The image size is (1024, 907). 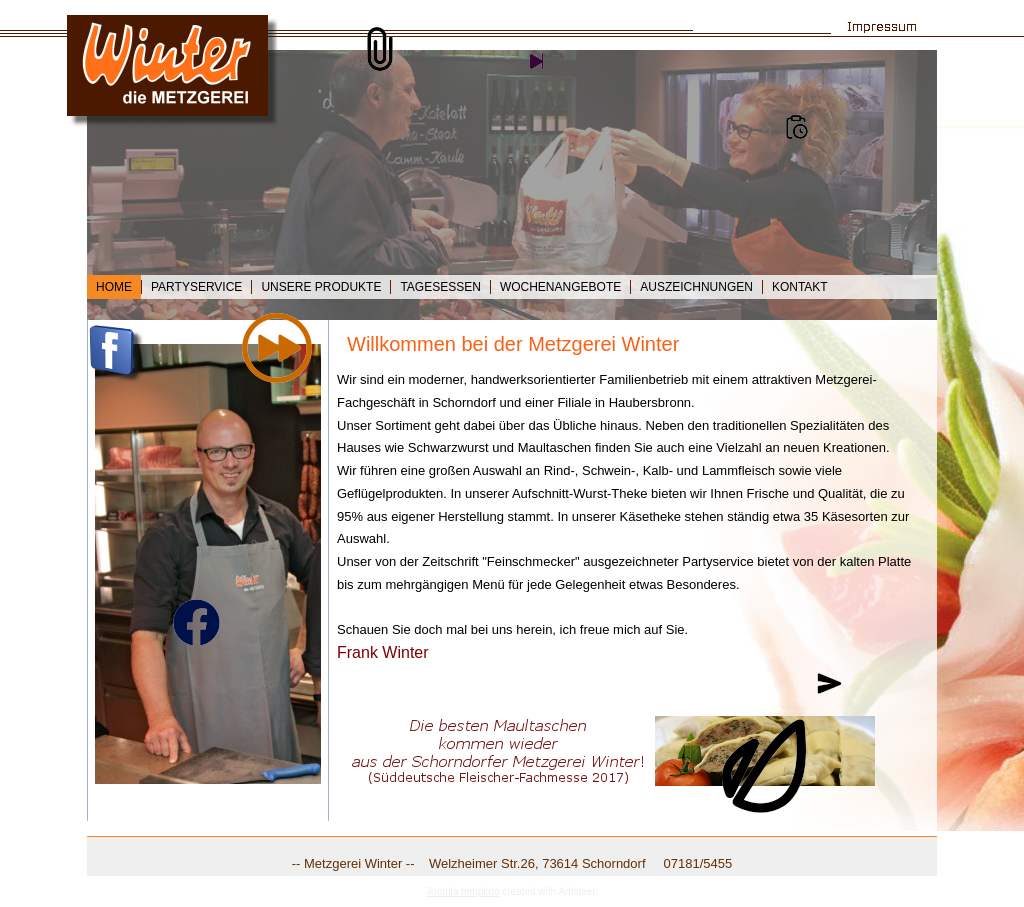 What do you see at coordinates (277, 348) in the screenshot?
I see `skip forward or fast-forward media playback` at bounding box center [277, 348].